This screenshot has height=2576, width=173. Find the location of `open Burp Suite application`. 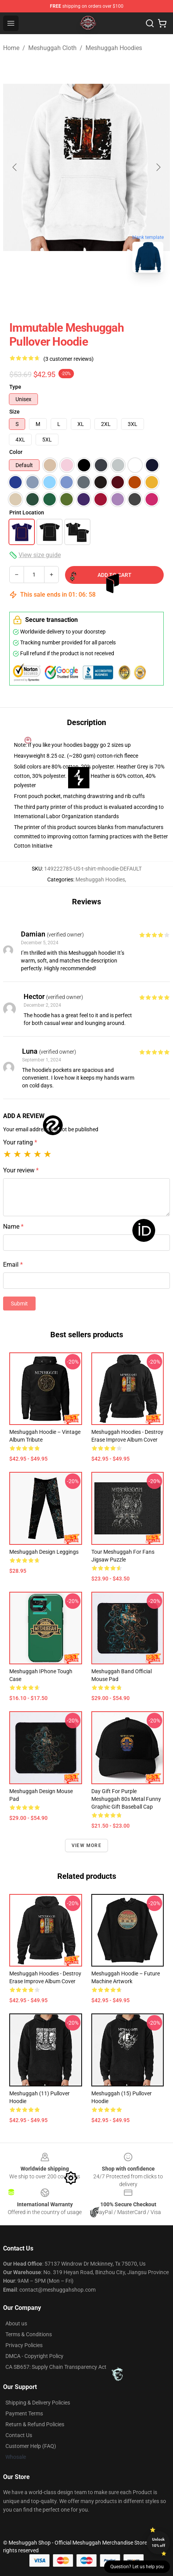

open Burp Suite application is located at coordinates (79, 777).